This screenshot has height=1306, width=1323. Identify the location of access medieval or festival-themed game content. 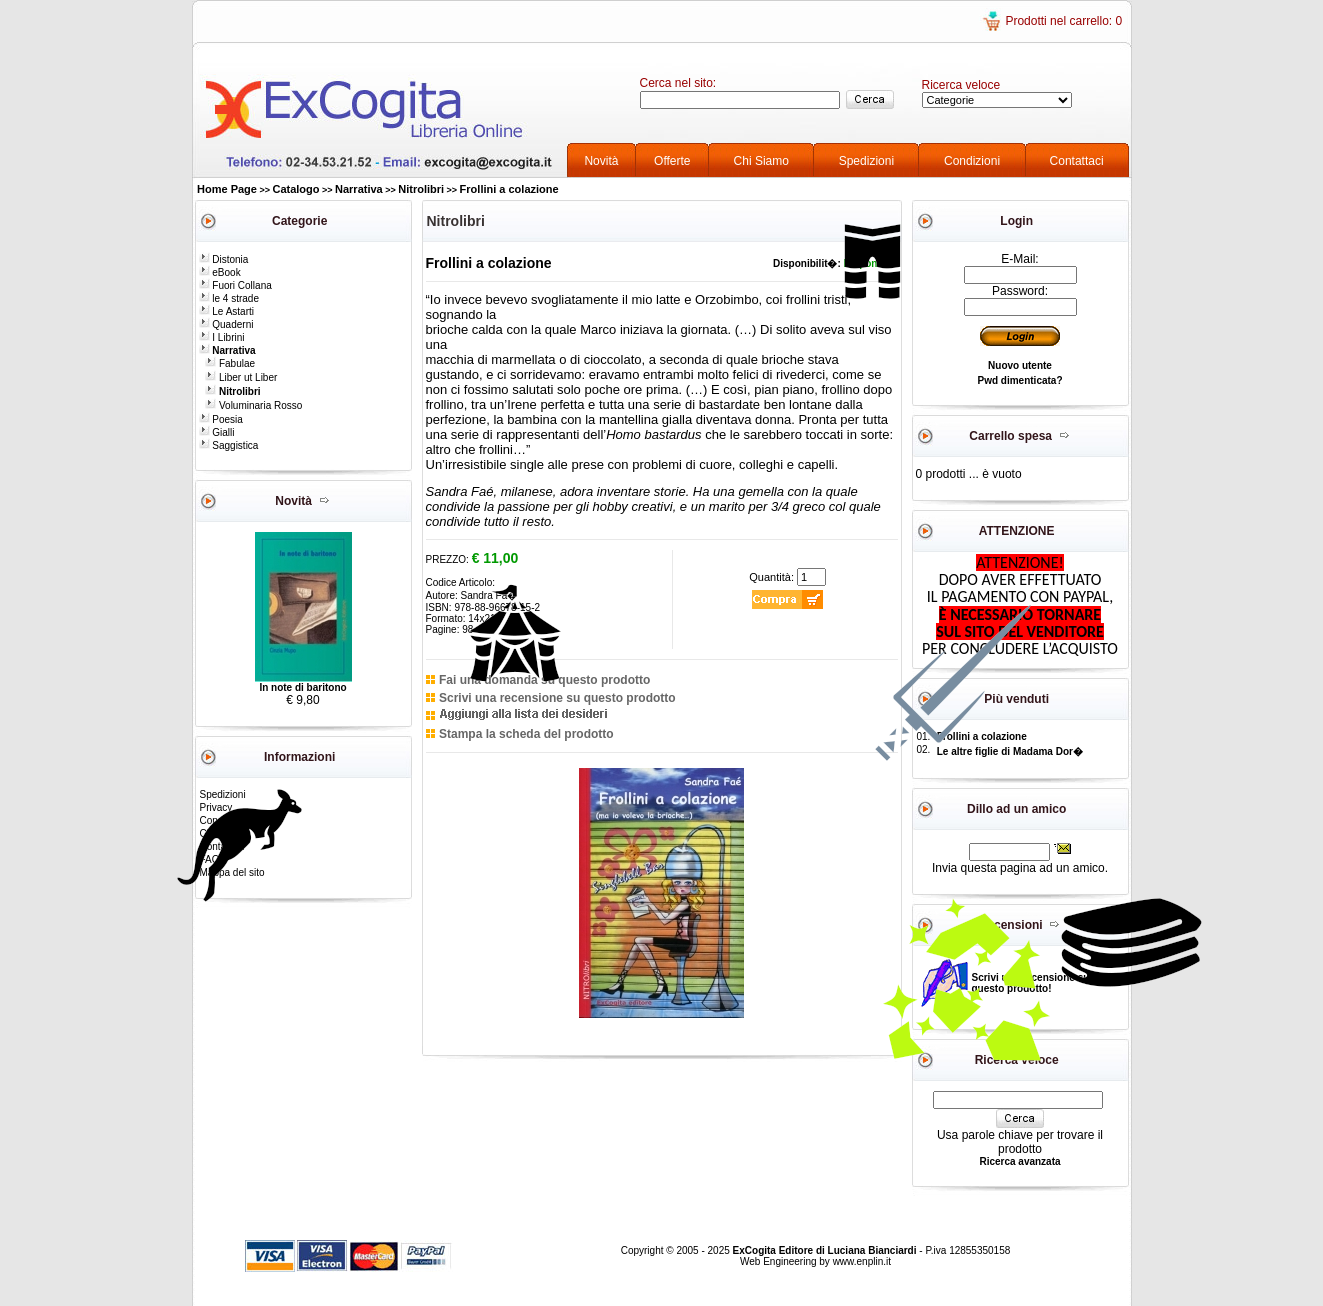
(515, 633).